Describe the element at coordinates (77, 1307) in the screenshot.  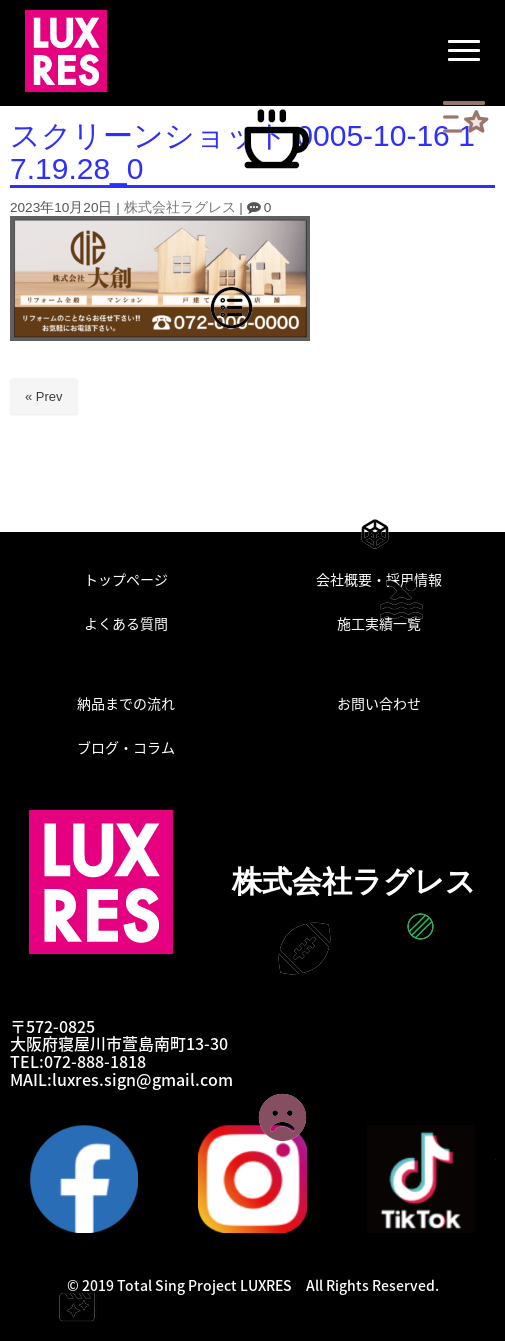
I see `apply visual effects or filters to a video` at that location.